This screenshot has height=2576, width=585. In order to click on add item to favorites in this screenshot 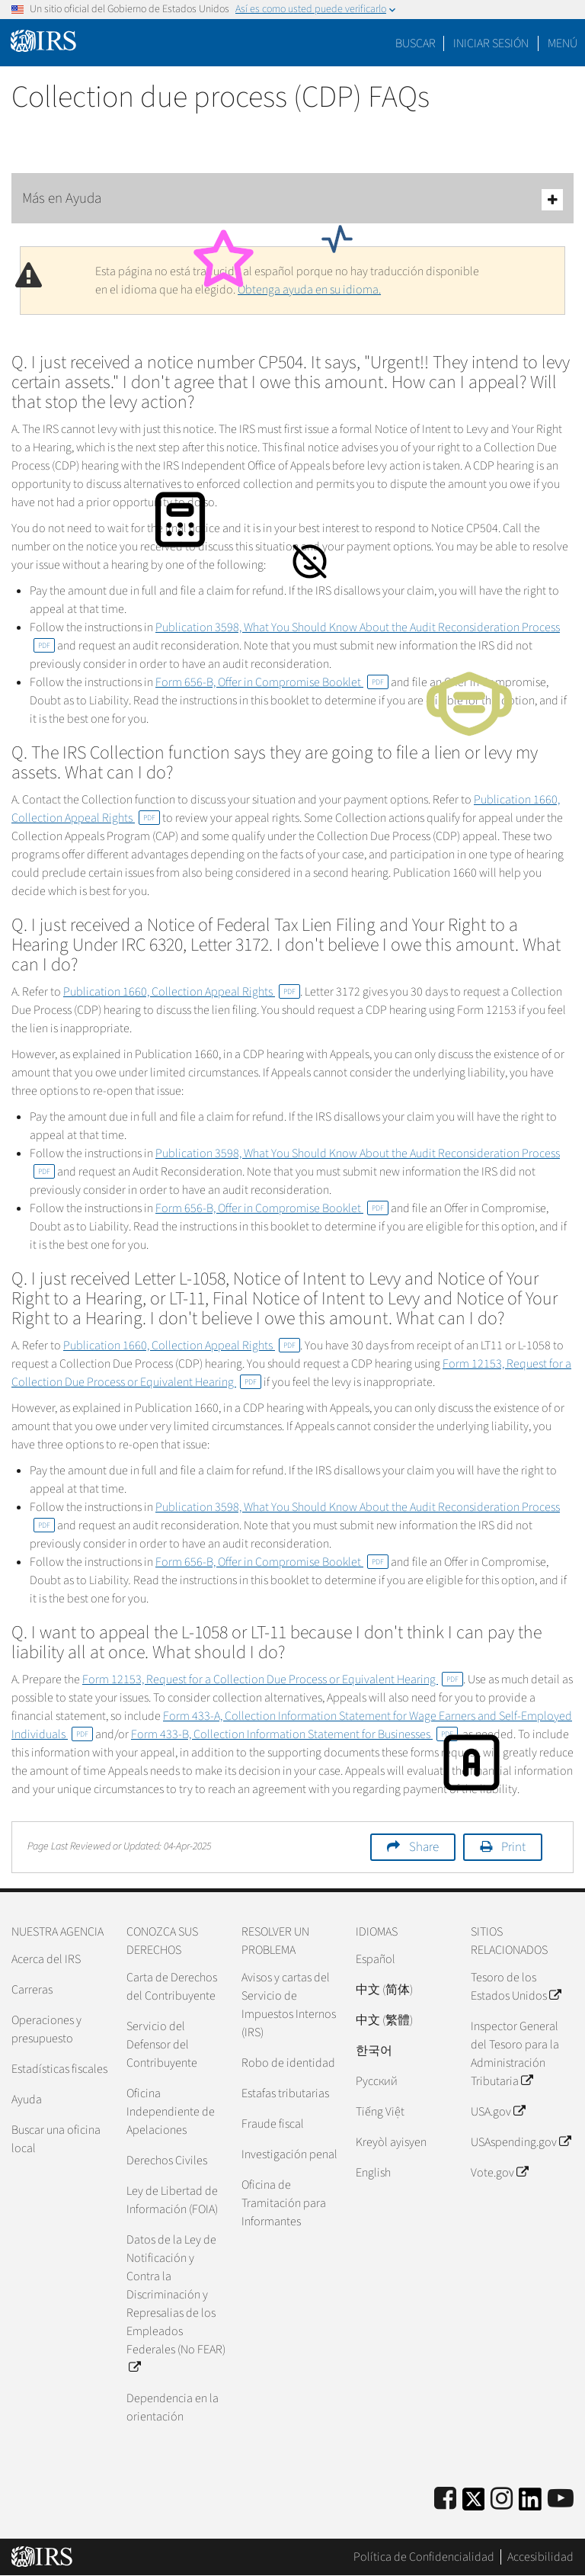, I will do `click(223, 261)`.